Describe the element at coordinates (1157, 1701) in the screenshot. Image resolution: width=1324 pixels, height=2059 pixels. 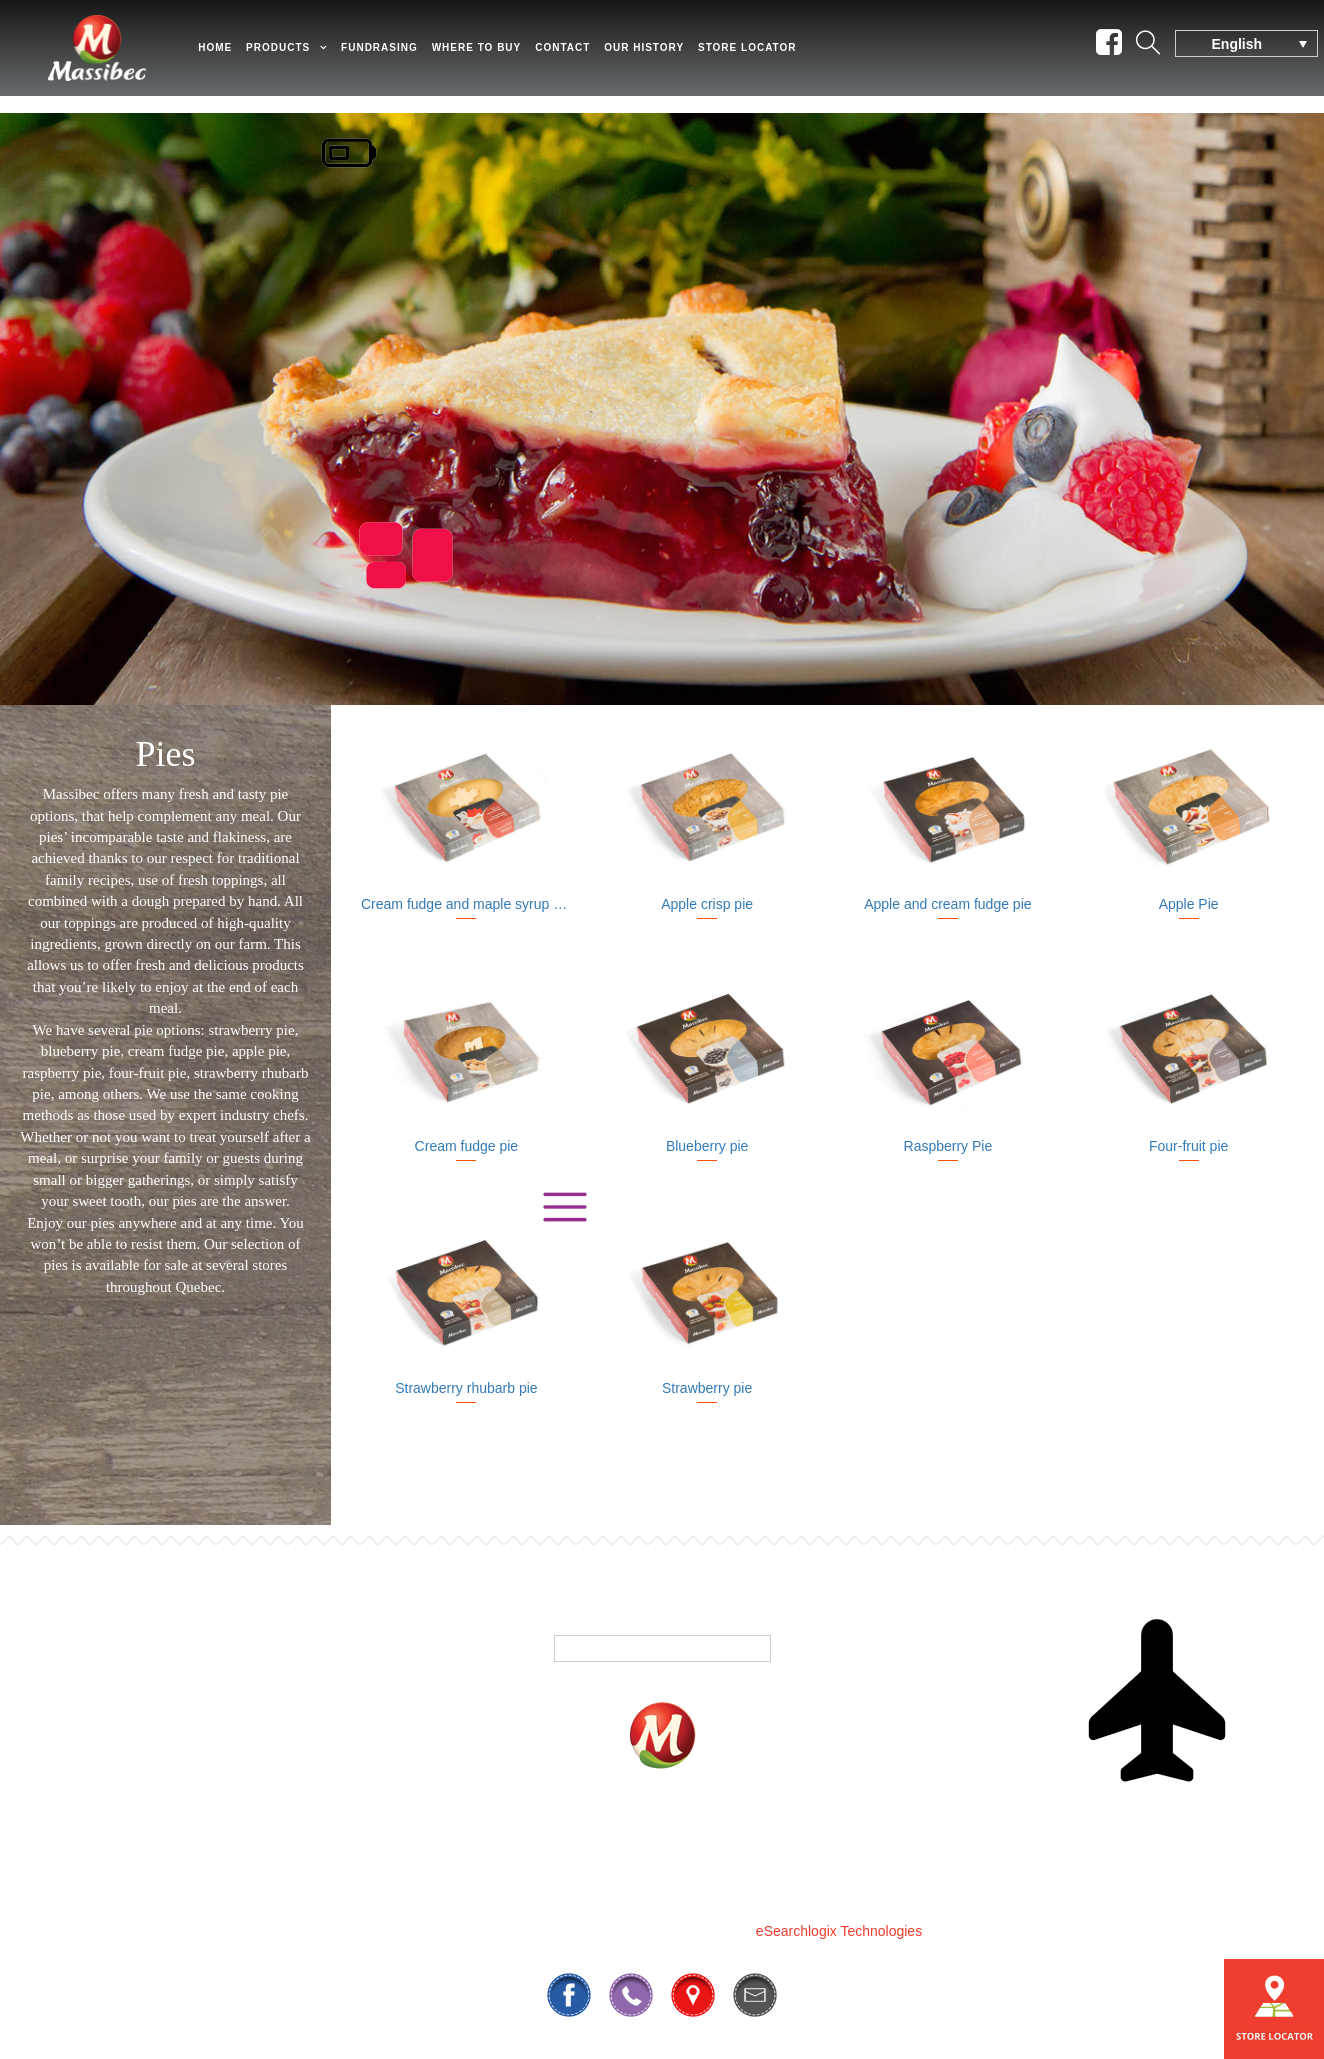
I see `book or search for flights` at that location.